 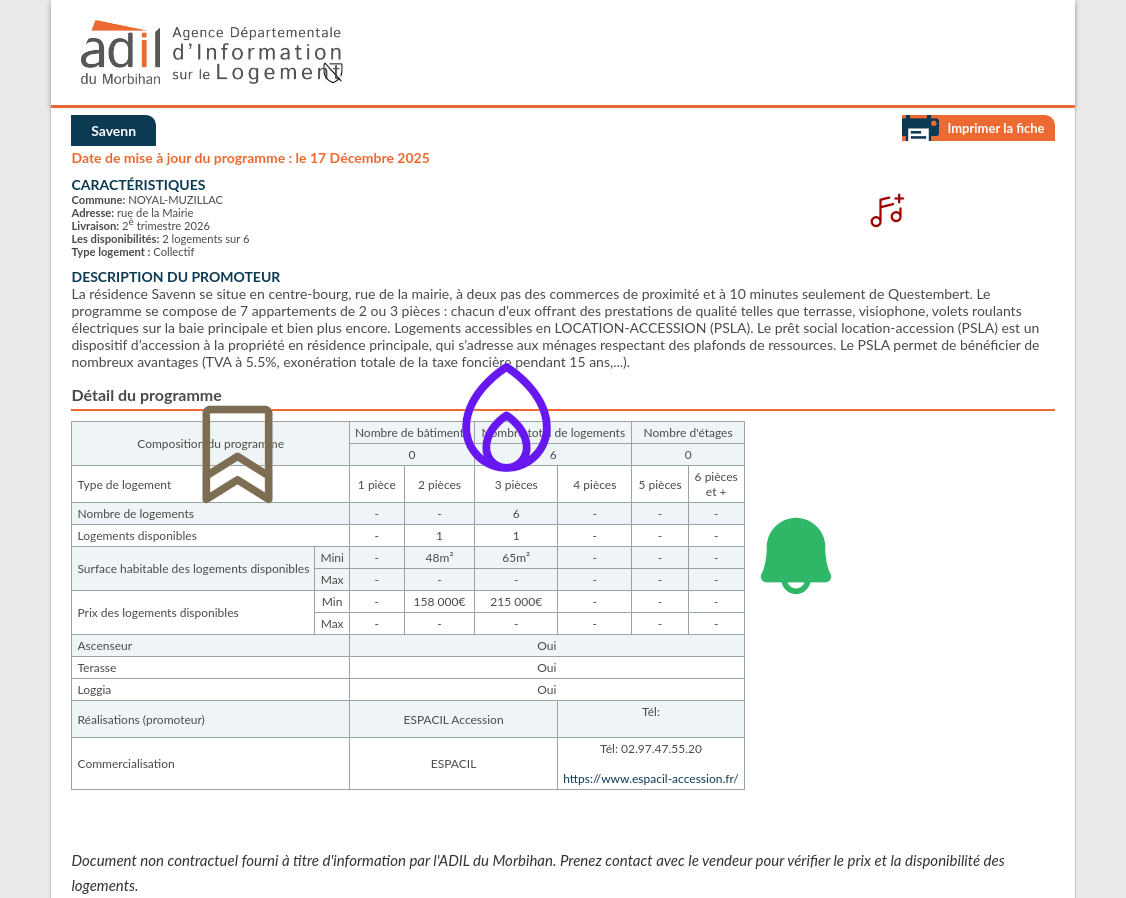 I want to click on indicates disabled or inactive protection, so click(x=333, y=72).